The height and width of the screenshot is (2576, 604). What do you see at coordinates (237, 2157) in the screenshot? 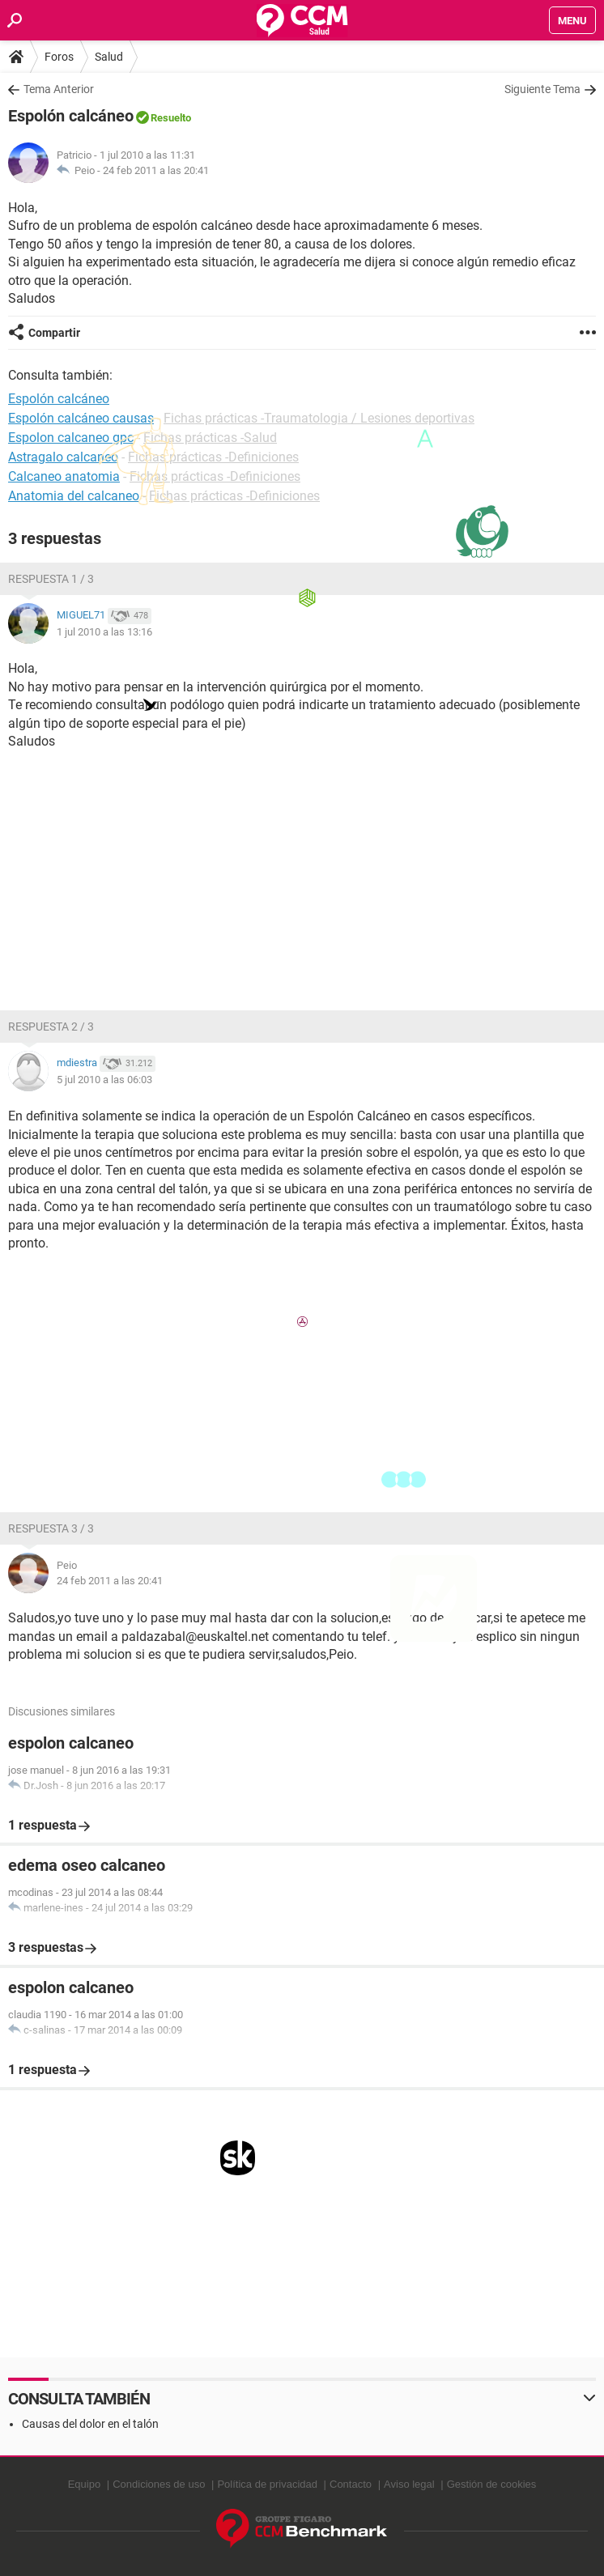
I see `open the Songkick app` at bounding box center [237, 2157].